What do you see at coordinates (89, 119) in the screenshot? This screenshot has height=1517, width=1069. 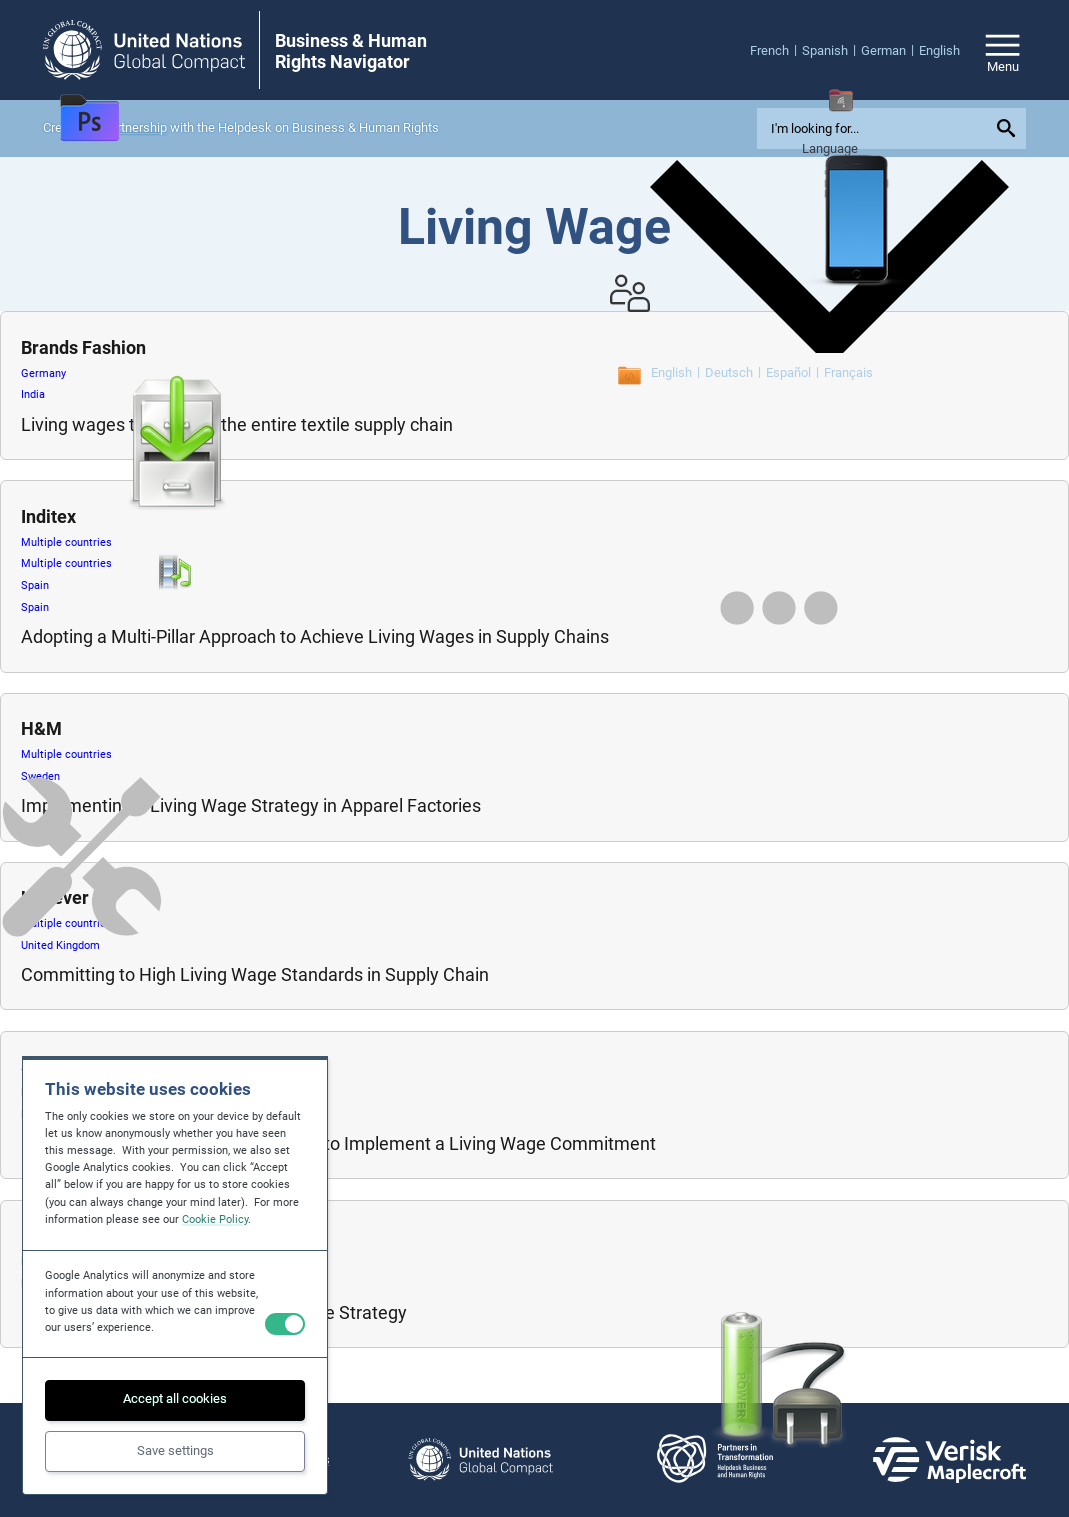 I see `open folder containing Adobe Photoshop files` at bounding box center [89, 119].